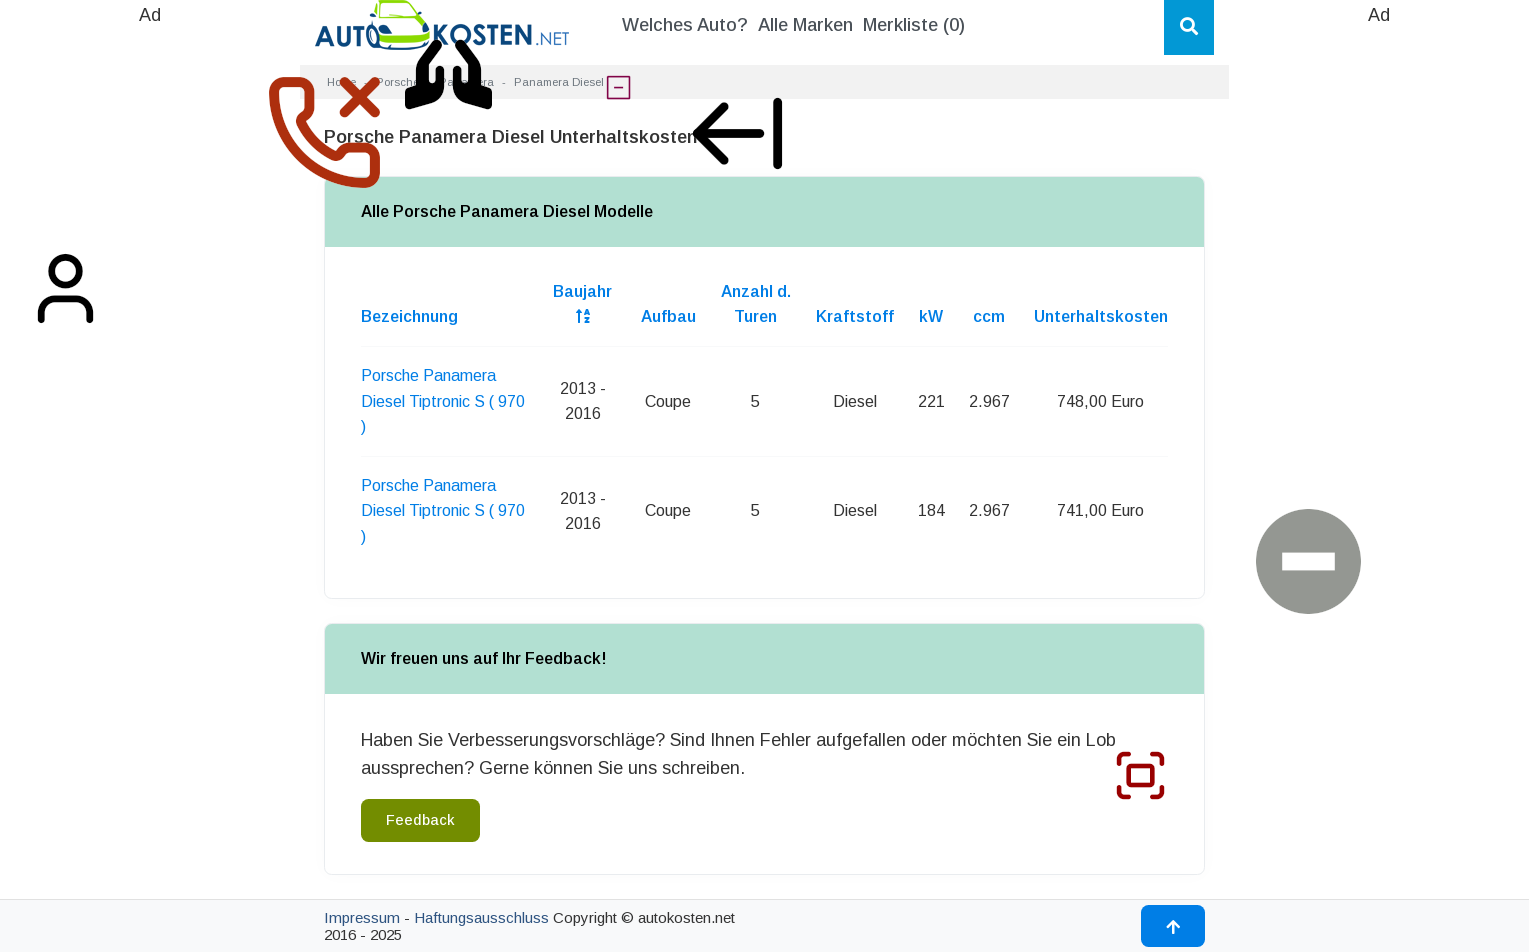  Describe the element at coordinates (1140, 775) in the screenshot. I see `expand content to fullscreen mode` at that location.